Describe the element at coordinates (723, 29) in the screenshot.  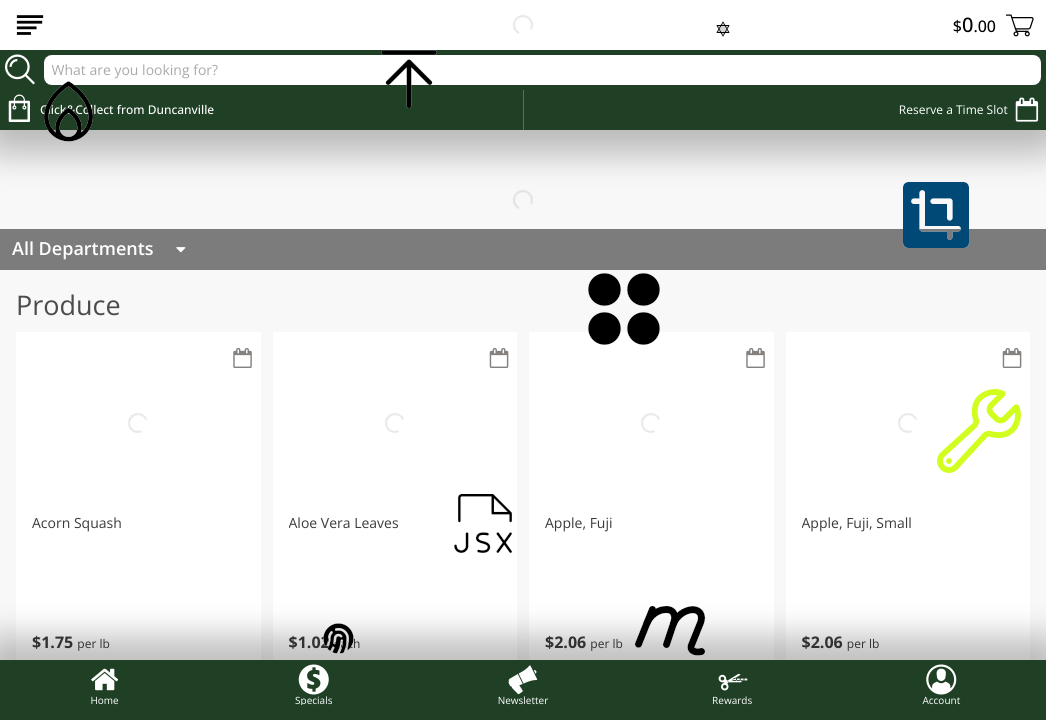
I see `indicates jewish or hebrew-related content` at that location.